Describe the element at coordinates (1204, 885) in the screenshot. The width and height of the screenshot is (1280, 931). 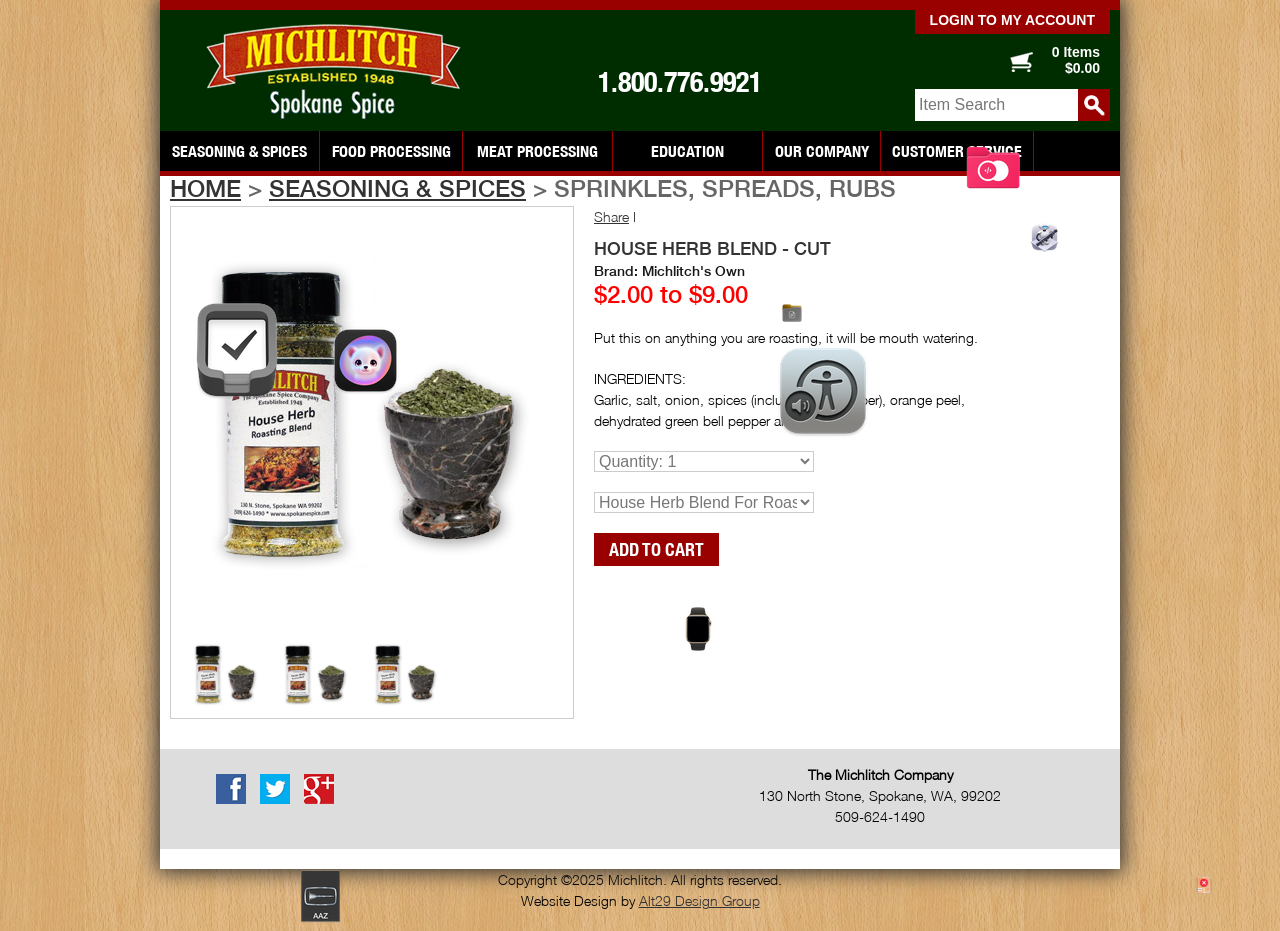
I see `indicates a package removal or uninstallation in progress` at that location.